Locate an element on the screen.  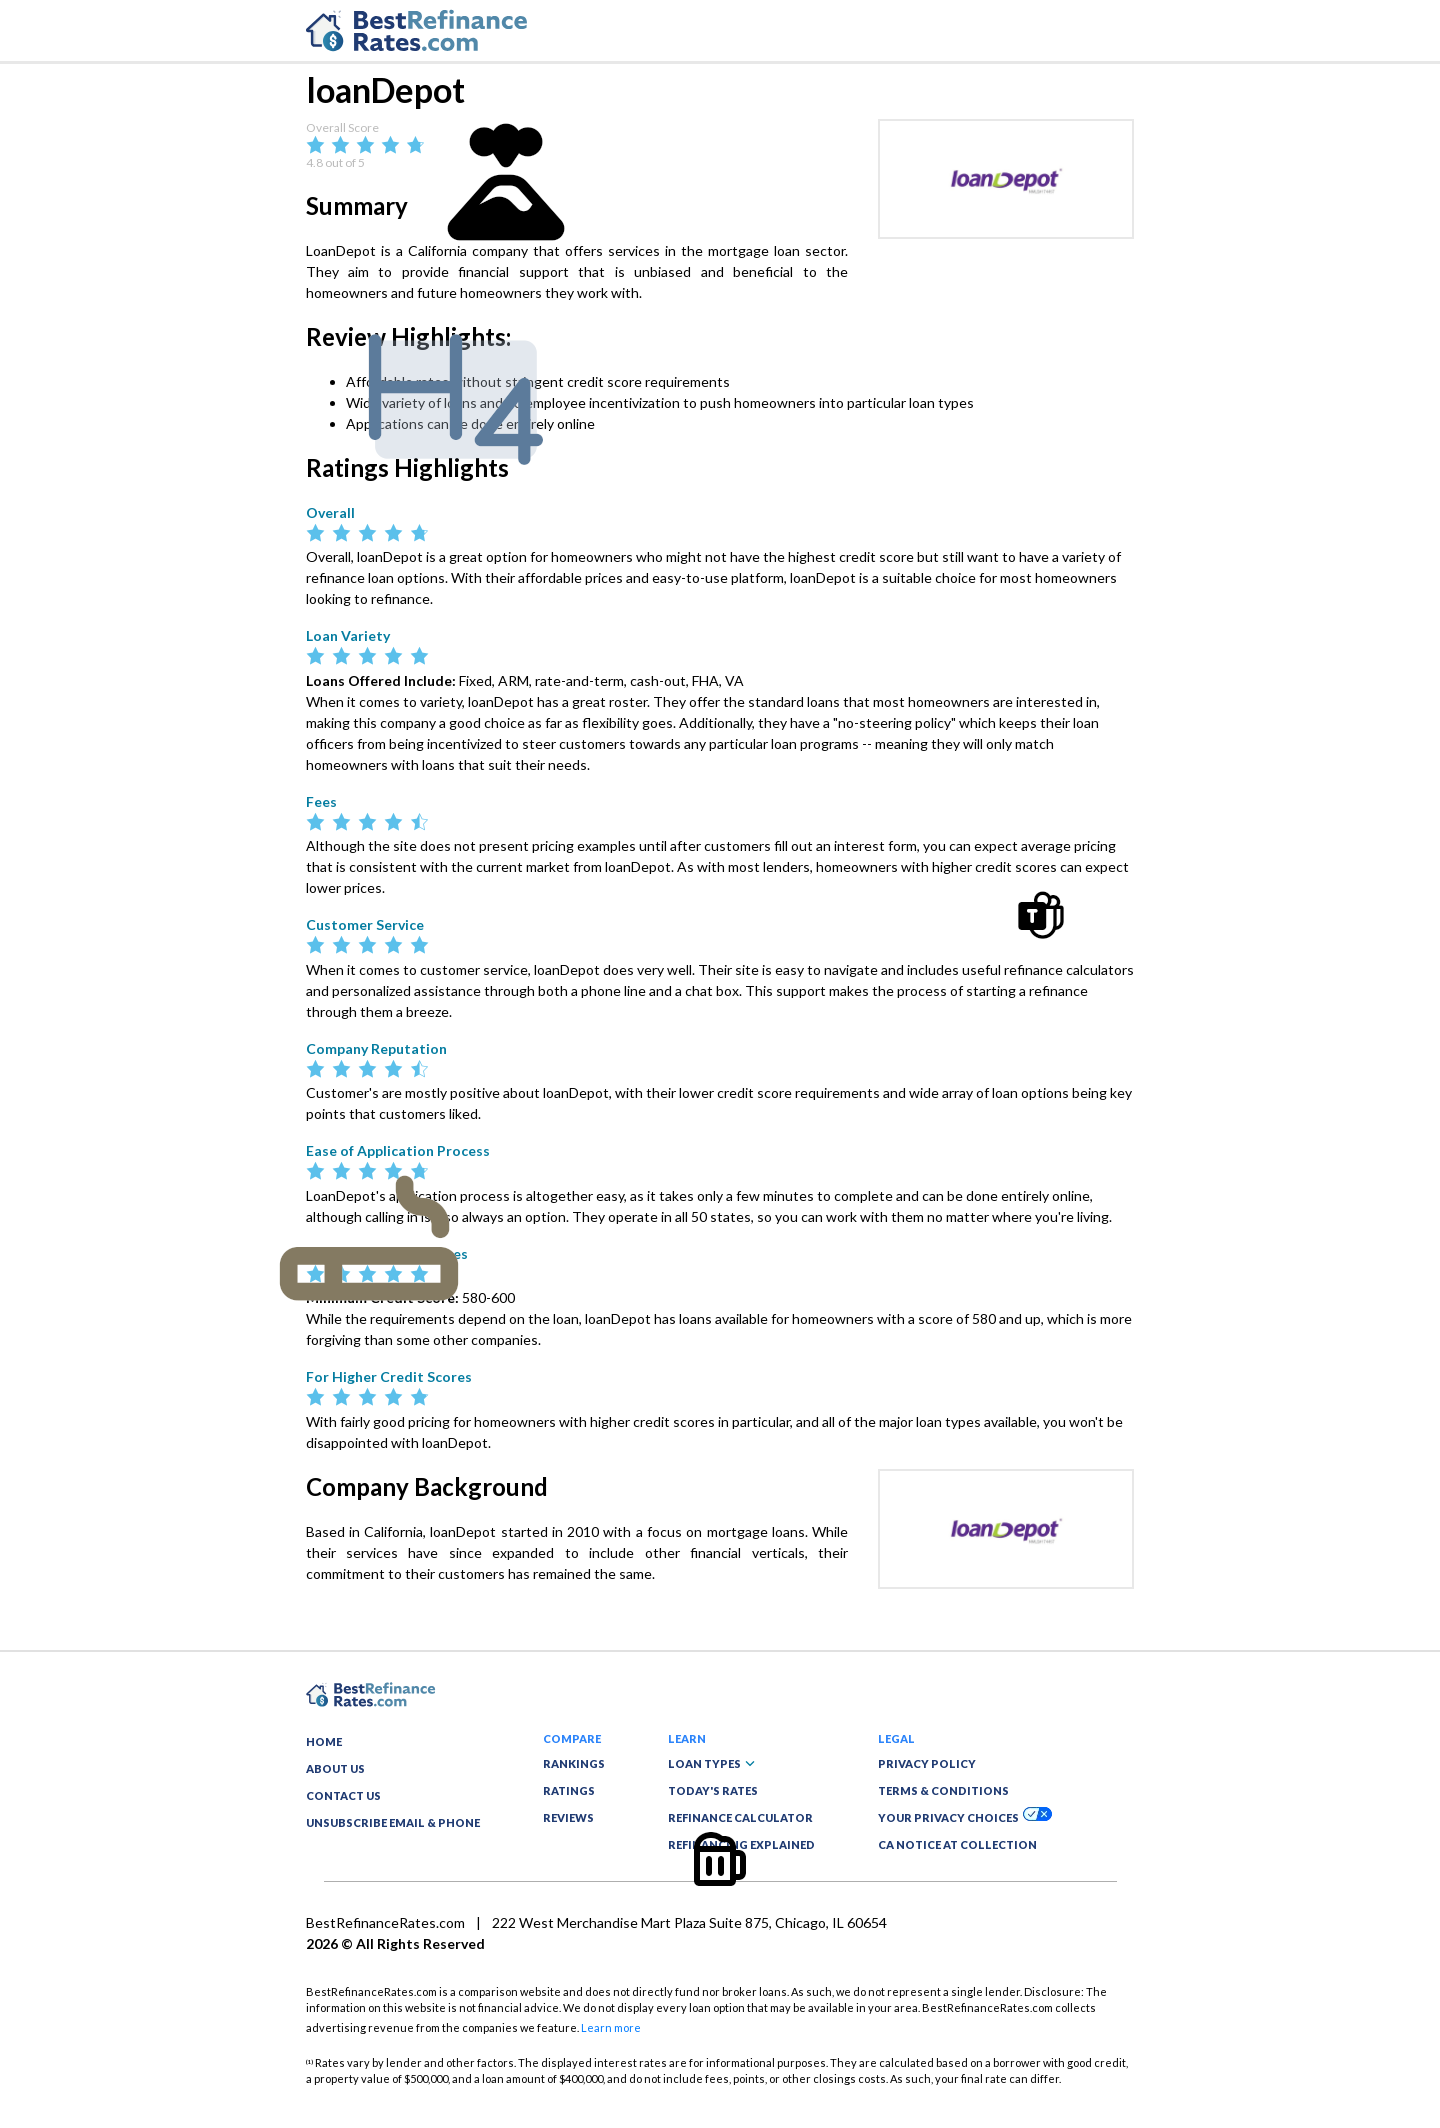
indicates a designated smoking area is located at coordinates (369, 1247).